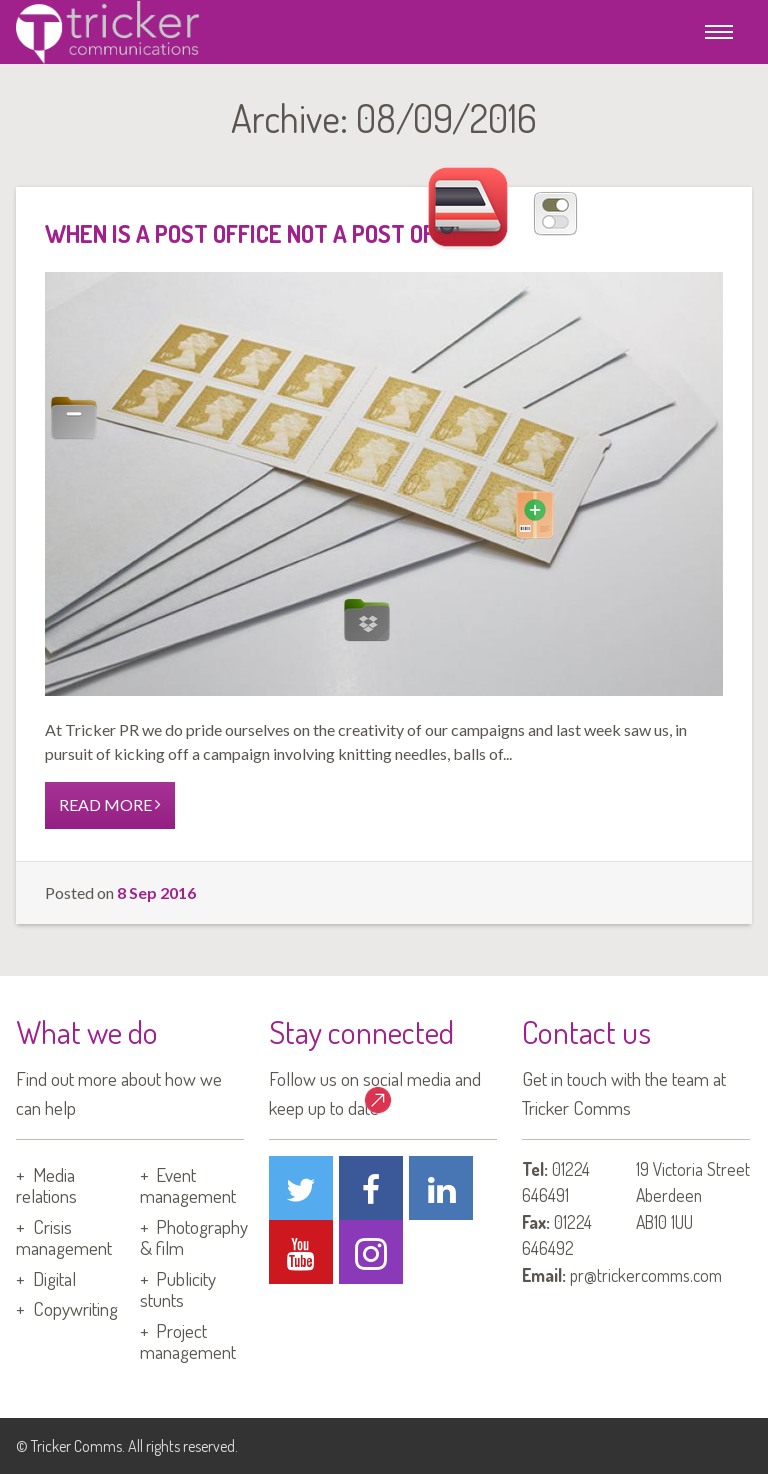  What do you see at coordinates (555, 213) in the screenshot?
I see `access system settings or preferences` at bounding box center [555, 213].